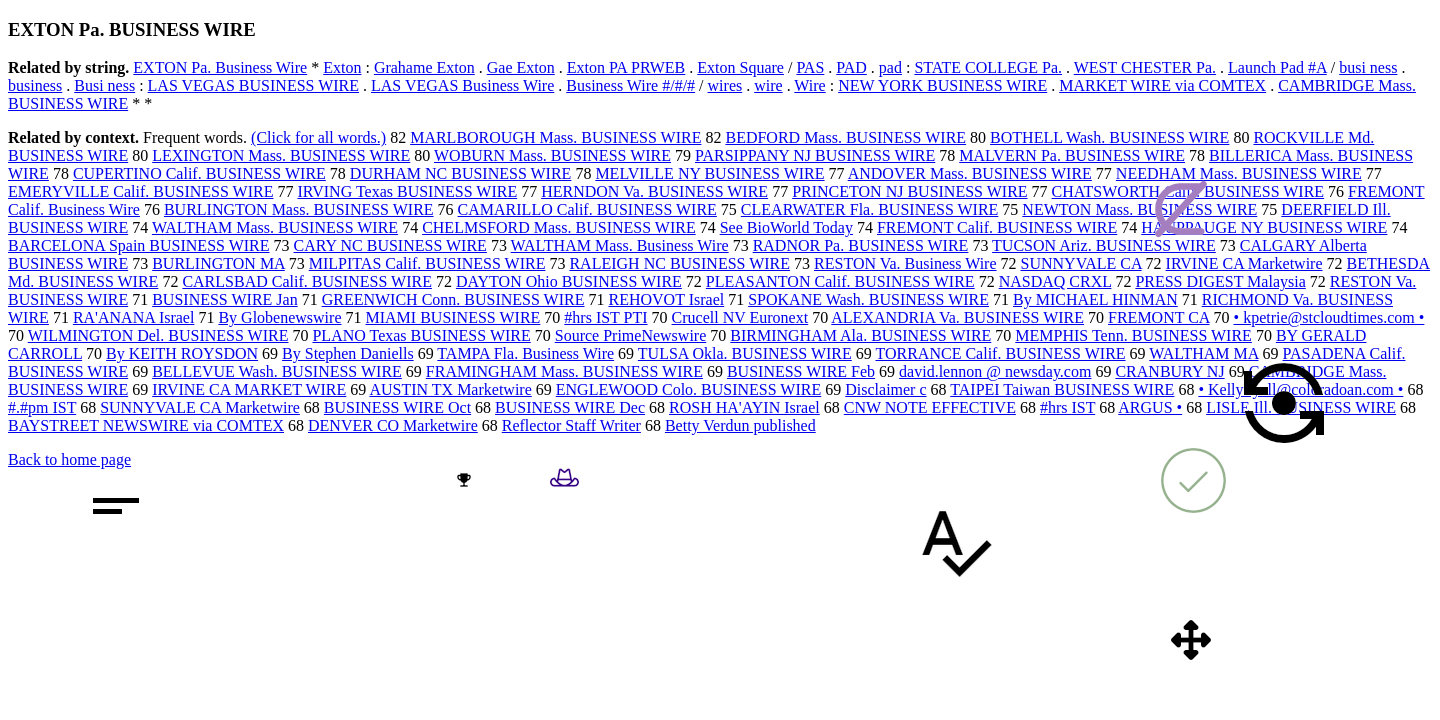  What do you see at coordinates (1181, 209) in the screenshot?
I see `indicates a set is not a subset of another in mathematical notation` at bounding box center [1181, 209].